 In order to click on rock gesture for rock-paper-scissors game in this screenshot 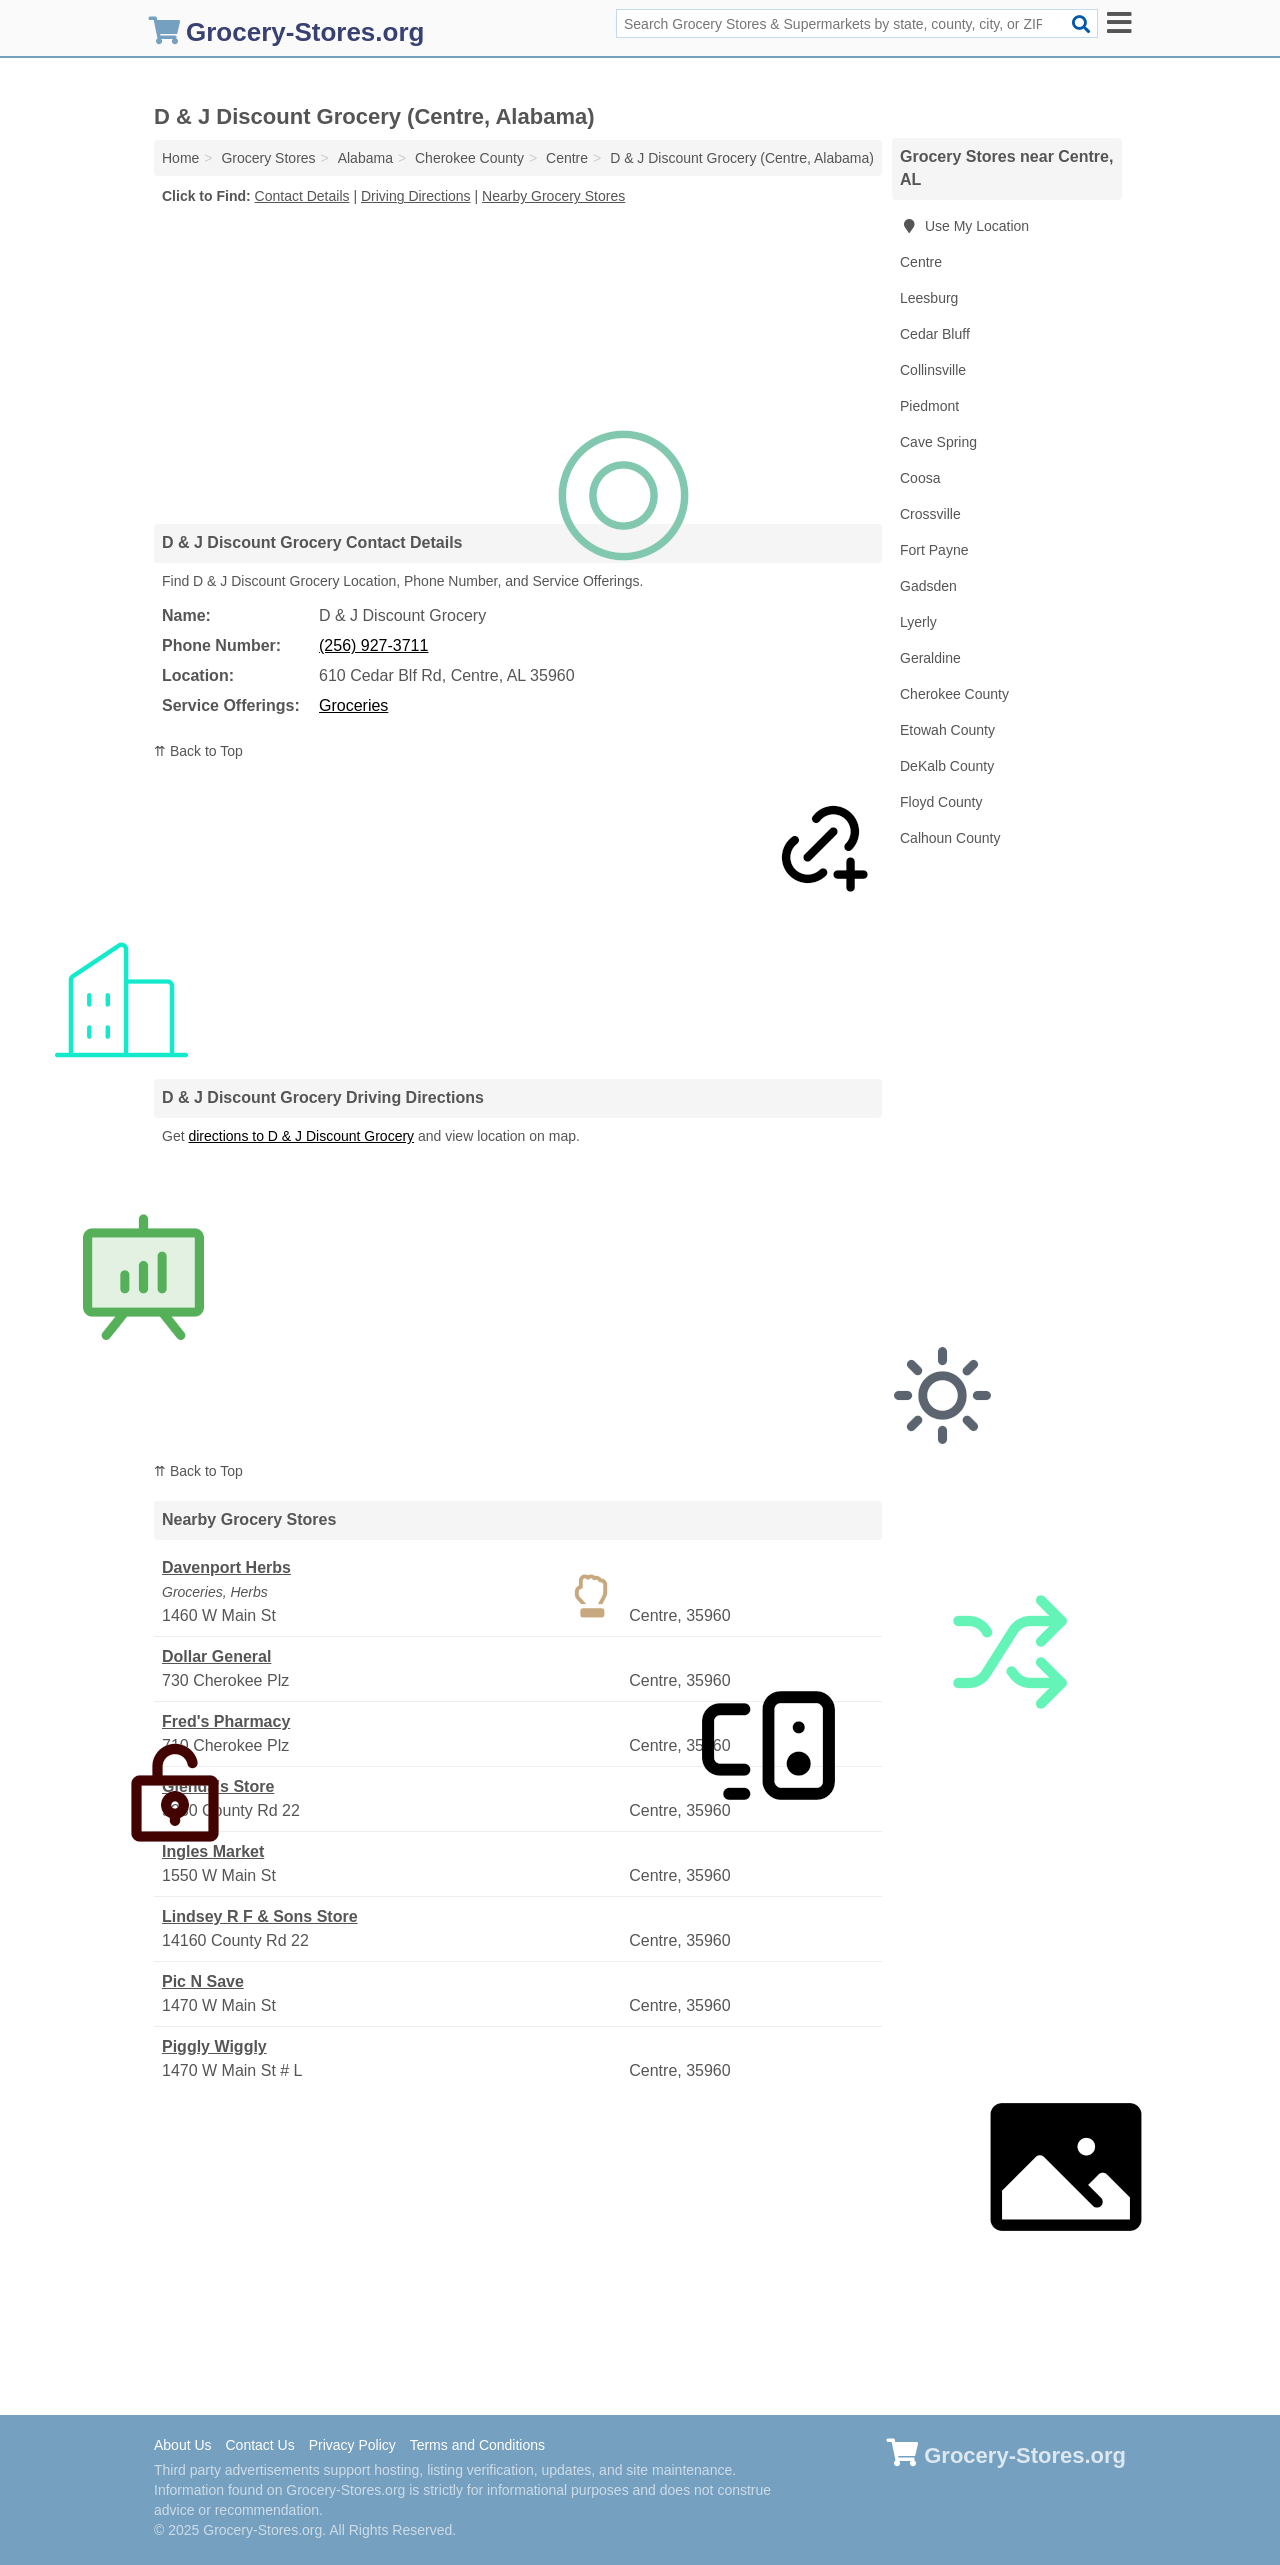, I will do `click(591, 1596)`.